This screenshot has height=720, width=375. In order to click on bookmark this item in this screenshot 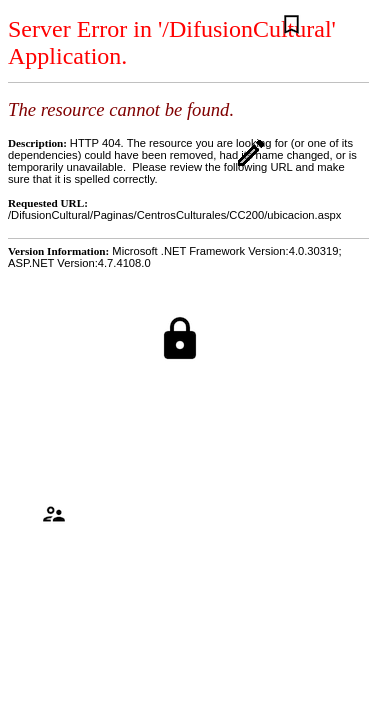, I will do `click(291, 24)`.